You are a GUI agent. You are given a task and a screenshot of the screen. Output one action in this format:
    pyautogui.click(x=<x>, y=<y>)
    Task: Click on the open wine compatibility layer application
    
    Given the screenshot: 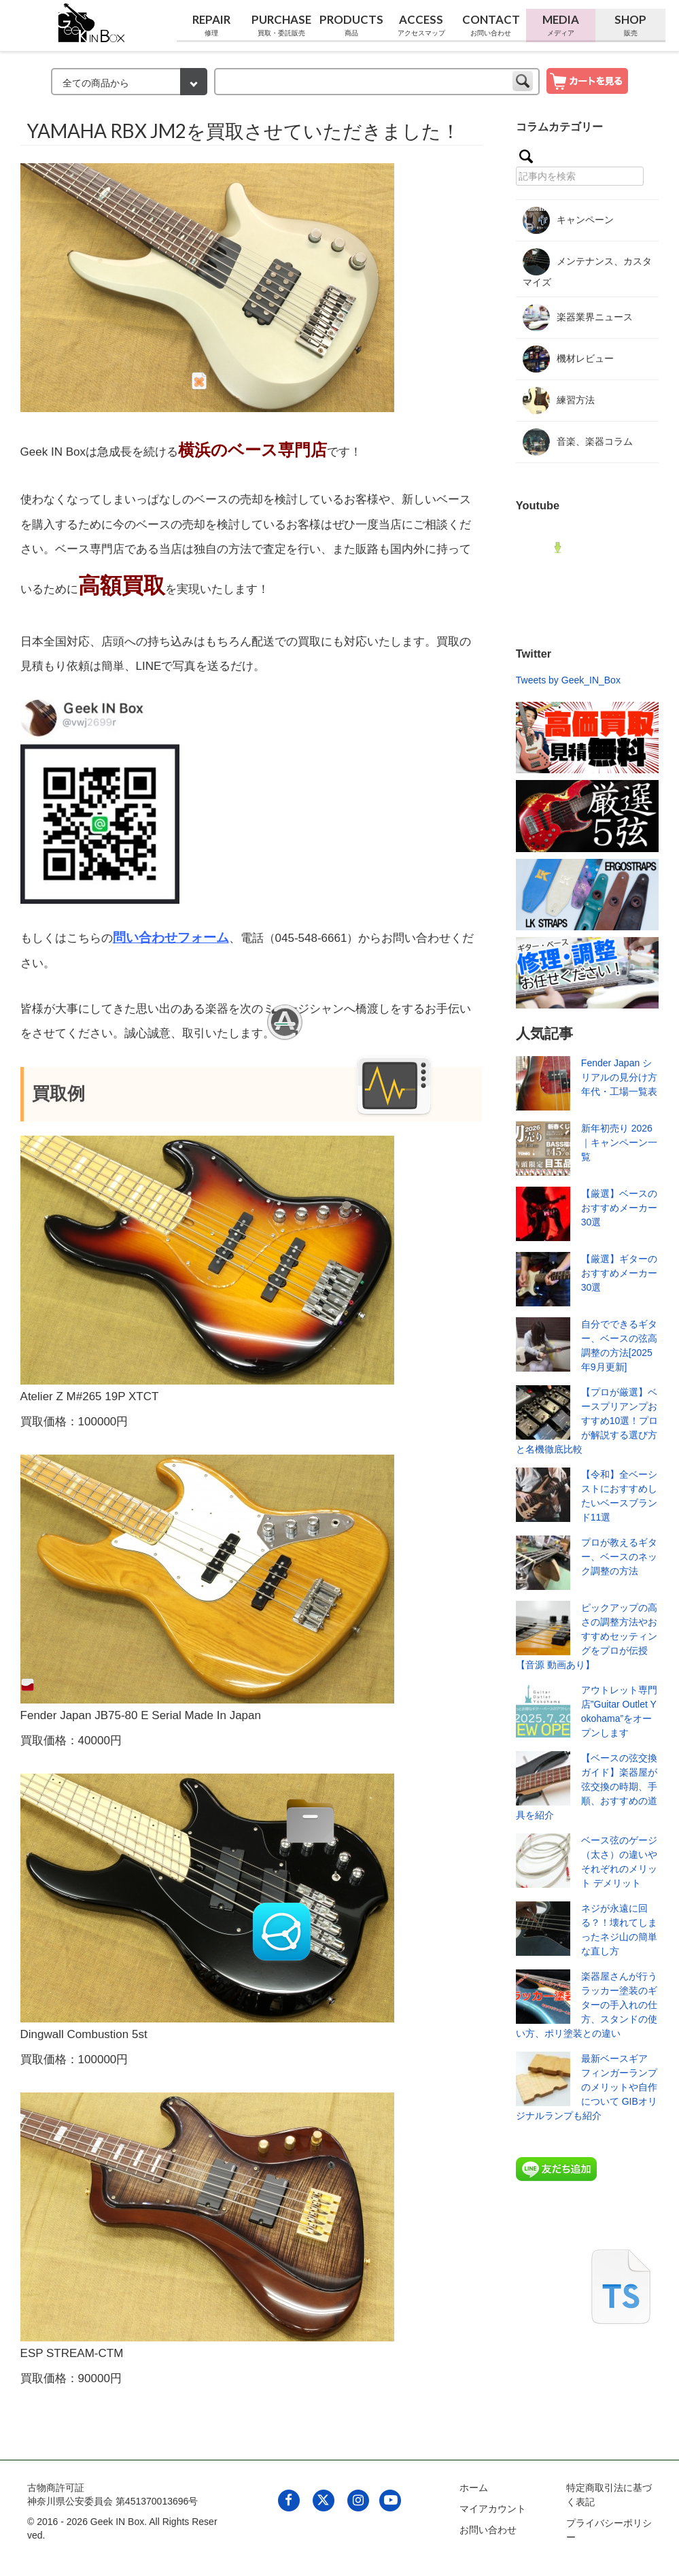 What is the action you would take?
    pyautogui.click(x=27, y=1684)
    